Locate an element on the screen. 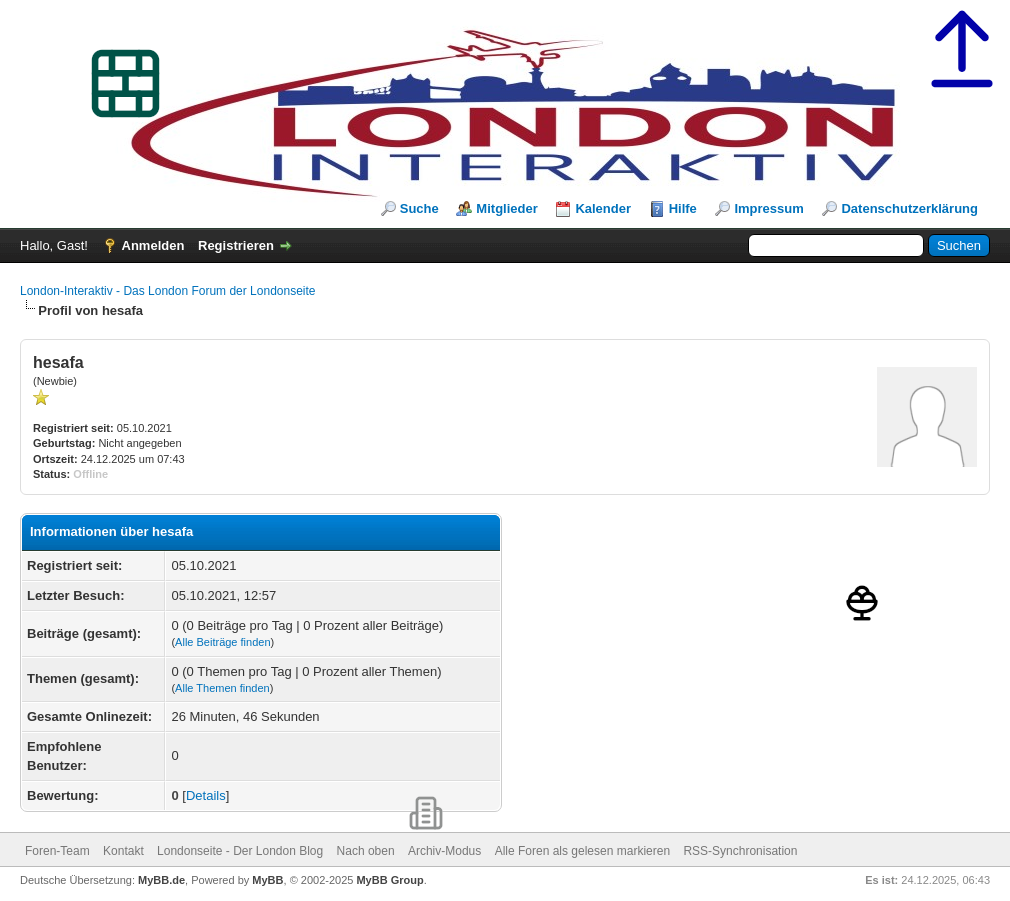 The width and height of the screenshot is (1010, 901). view office or workplace information is located at coordinates (426, 813).